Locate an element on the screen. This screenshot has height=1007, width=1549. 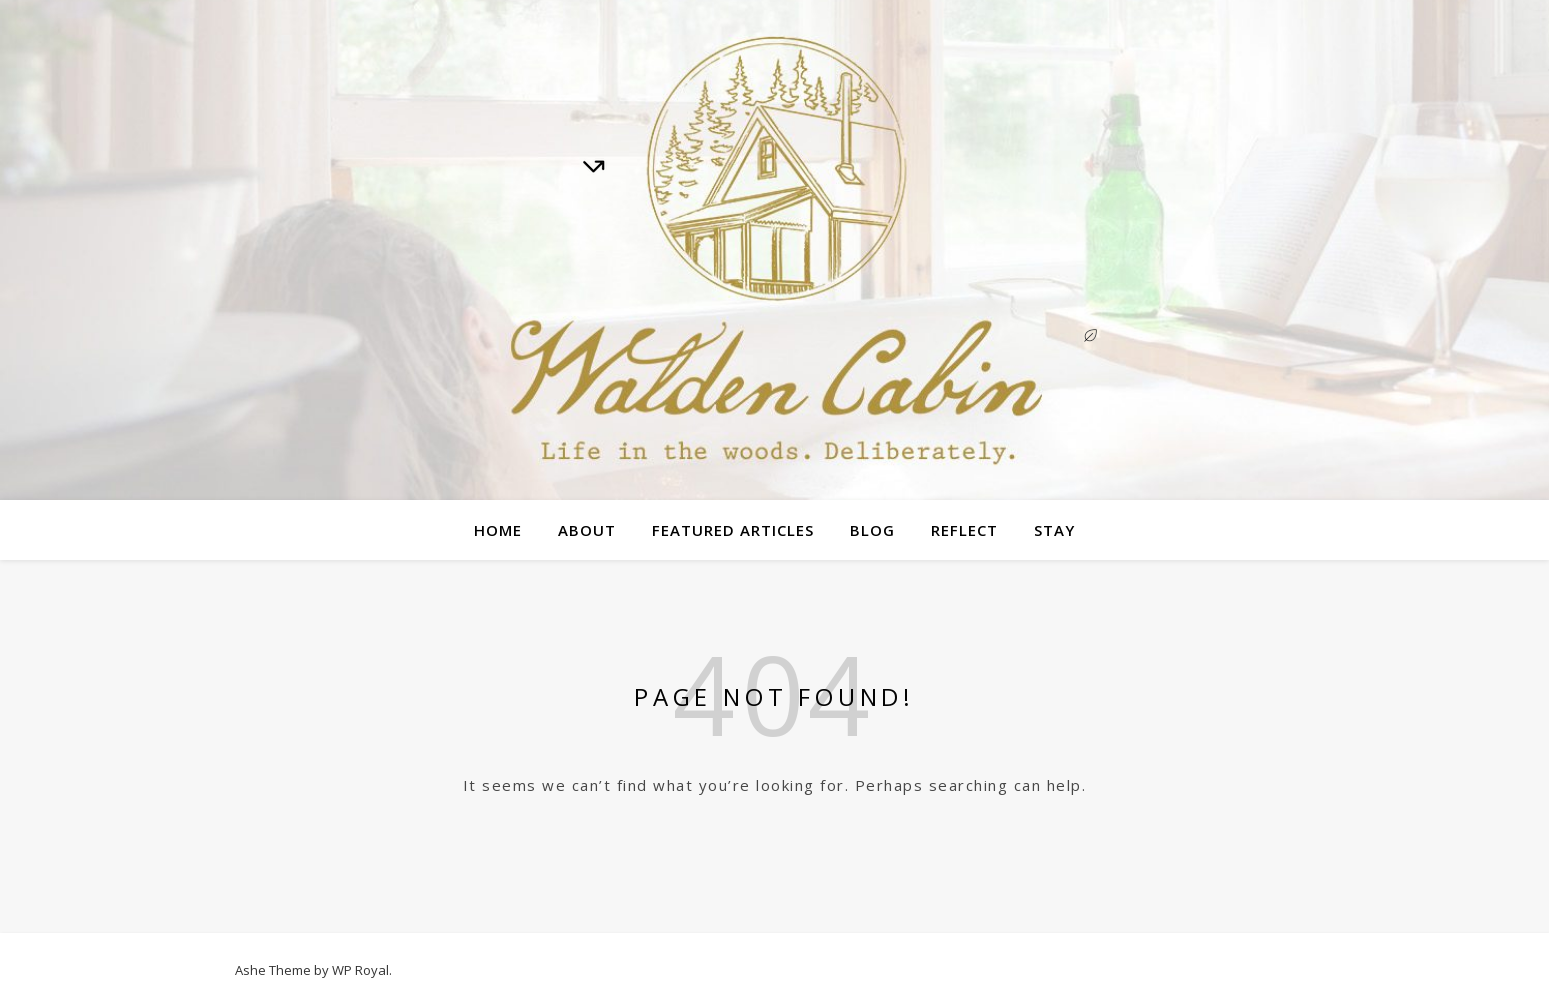
indicates a missed outgoing call is located at coordinates (593, 166).